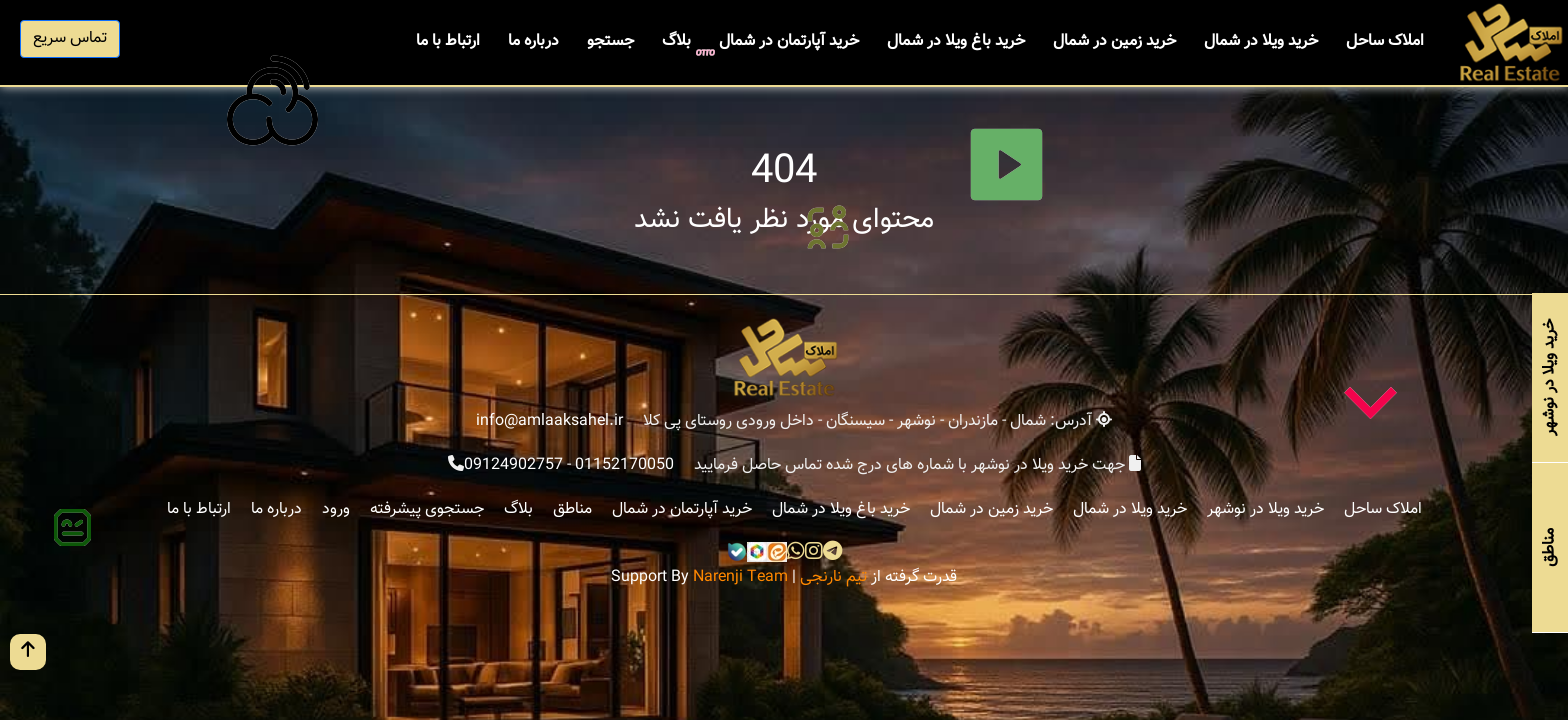 The height and width of the screenshot is (720, 1568). What do you see at coordinates (705, 52) in the screenshot?
I see `visit the OTTO online shopping platform` at bounding box center [705, 52].